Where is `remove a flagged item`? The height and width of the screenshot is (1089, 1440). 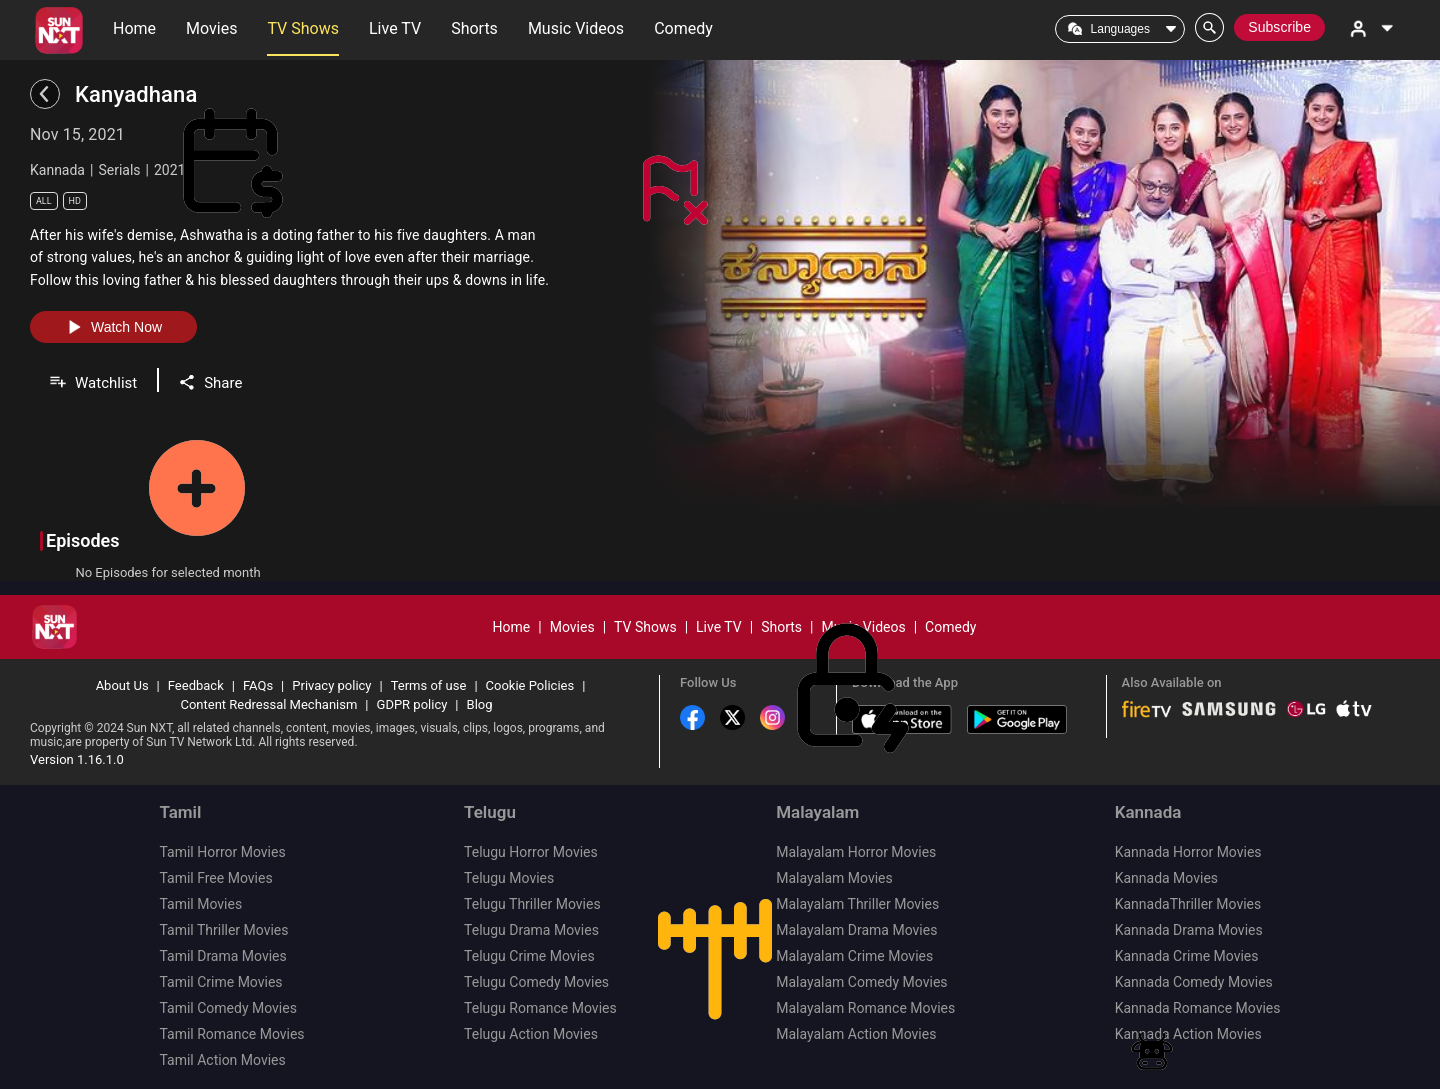 remove a flagged item is located at coordinates (670, 187).